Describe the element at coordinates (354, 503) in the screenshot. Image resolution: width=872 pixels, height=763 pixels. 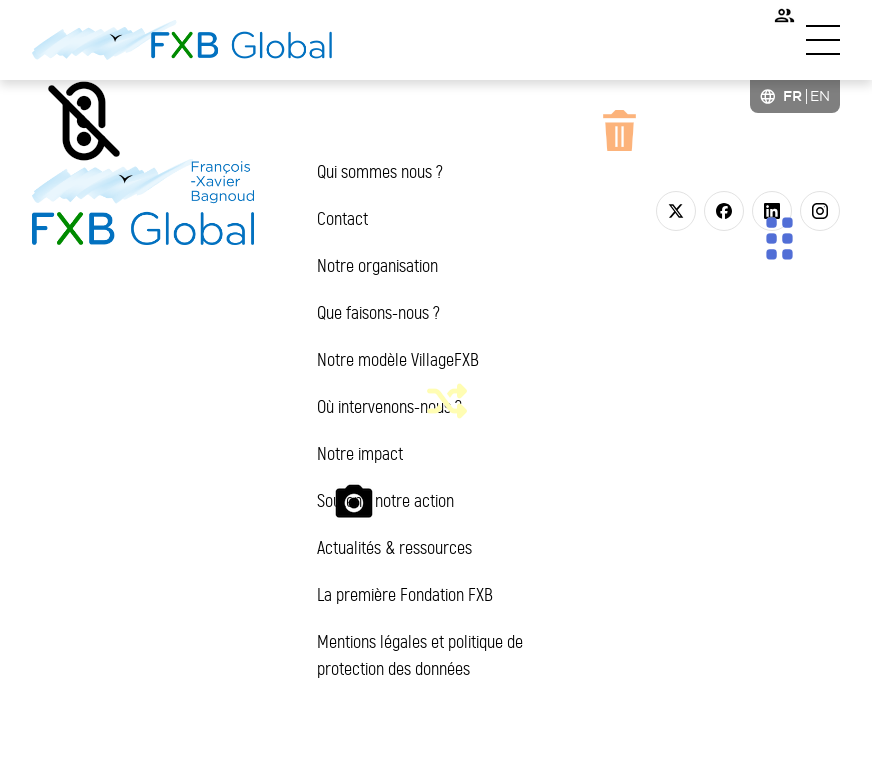
I see `take a photo` at that location.